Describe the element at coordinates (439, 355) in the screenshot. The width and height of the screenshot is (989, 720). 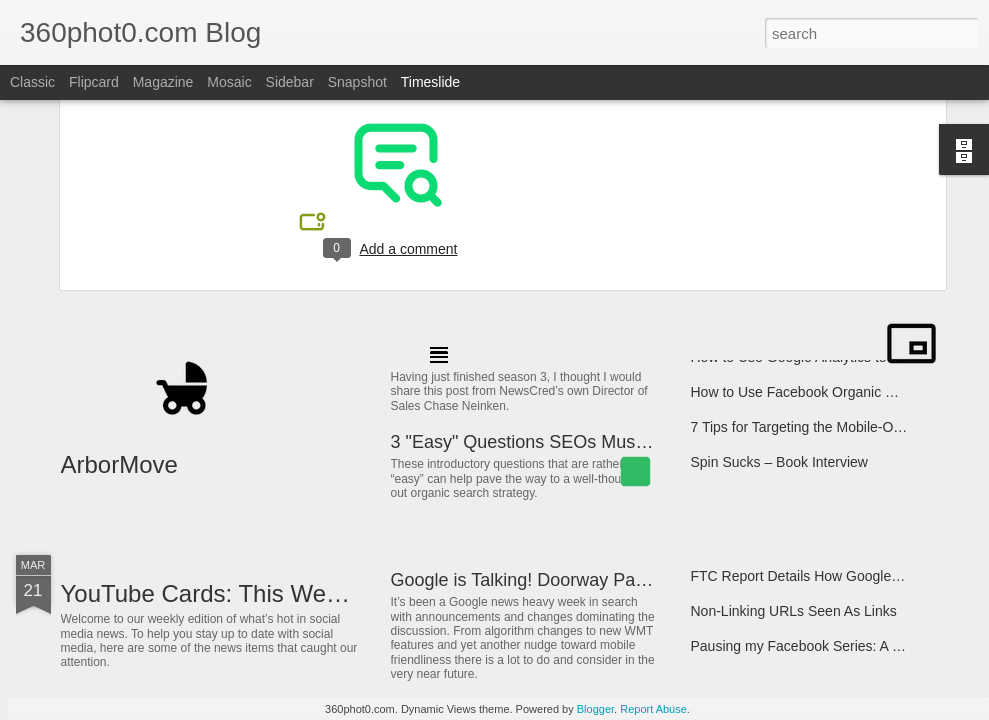
I see `view content in headline or list format` at that location.